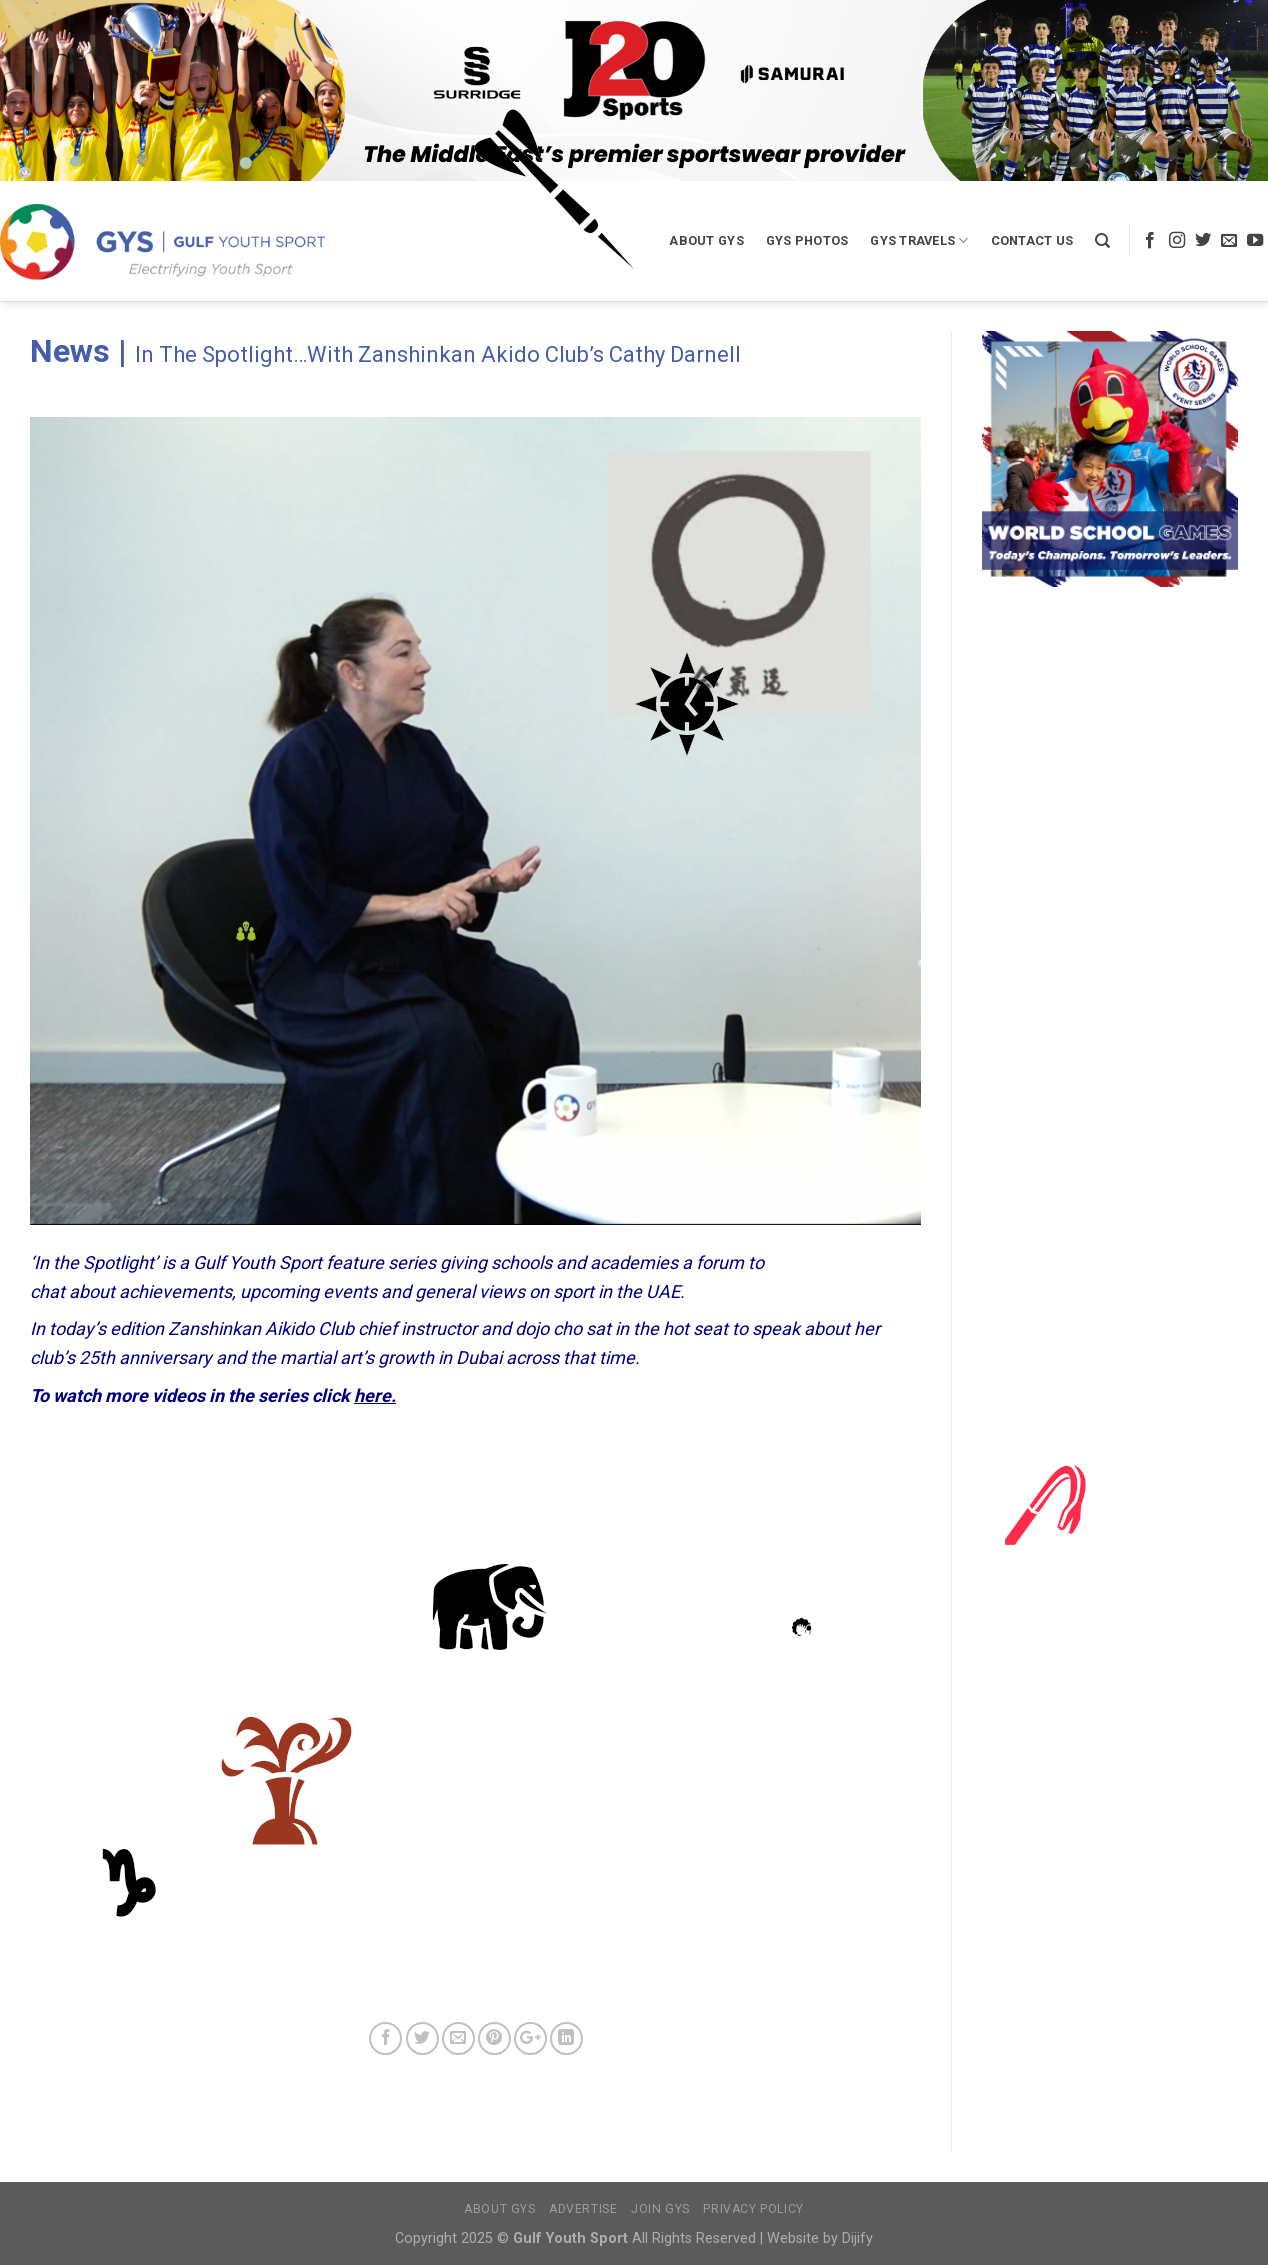  I want to click on indicates pest infestation or decay status, so click(801, 1627).